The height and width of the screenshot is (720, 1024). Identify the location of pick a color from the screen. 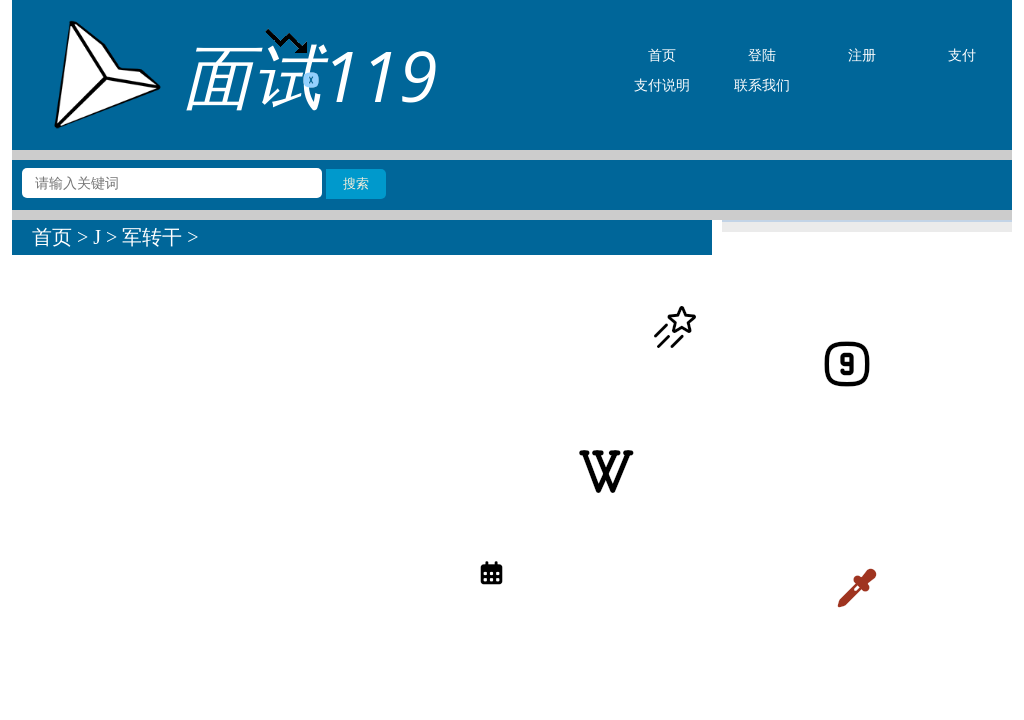
(857, 588).